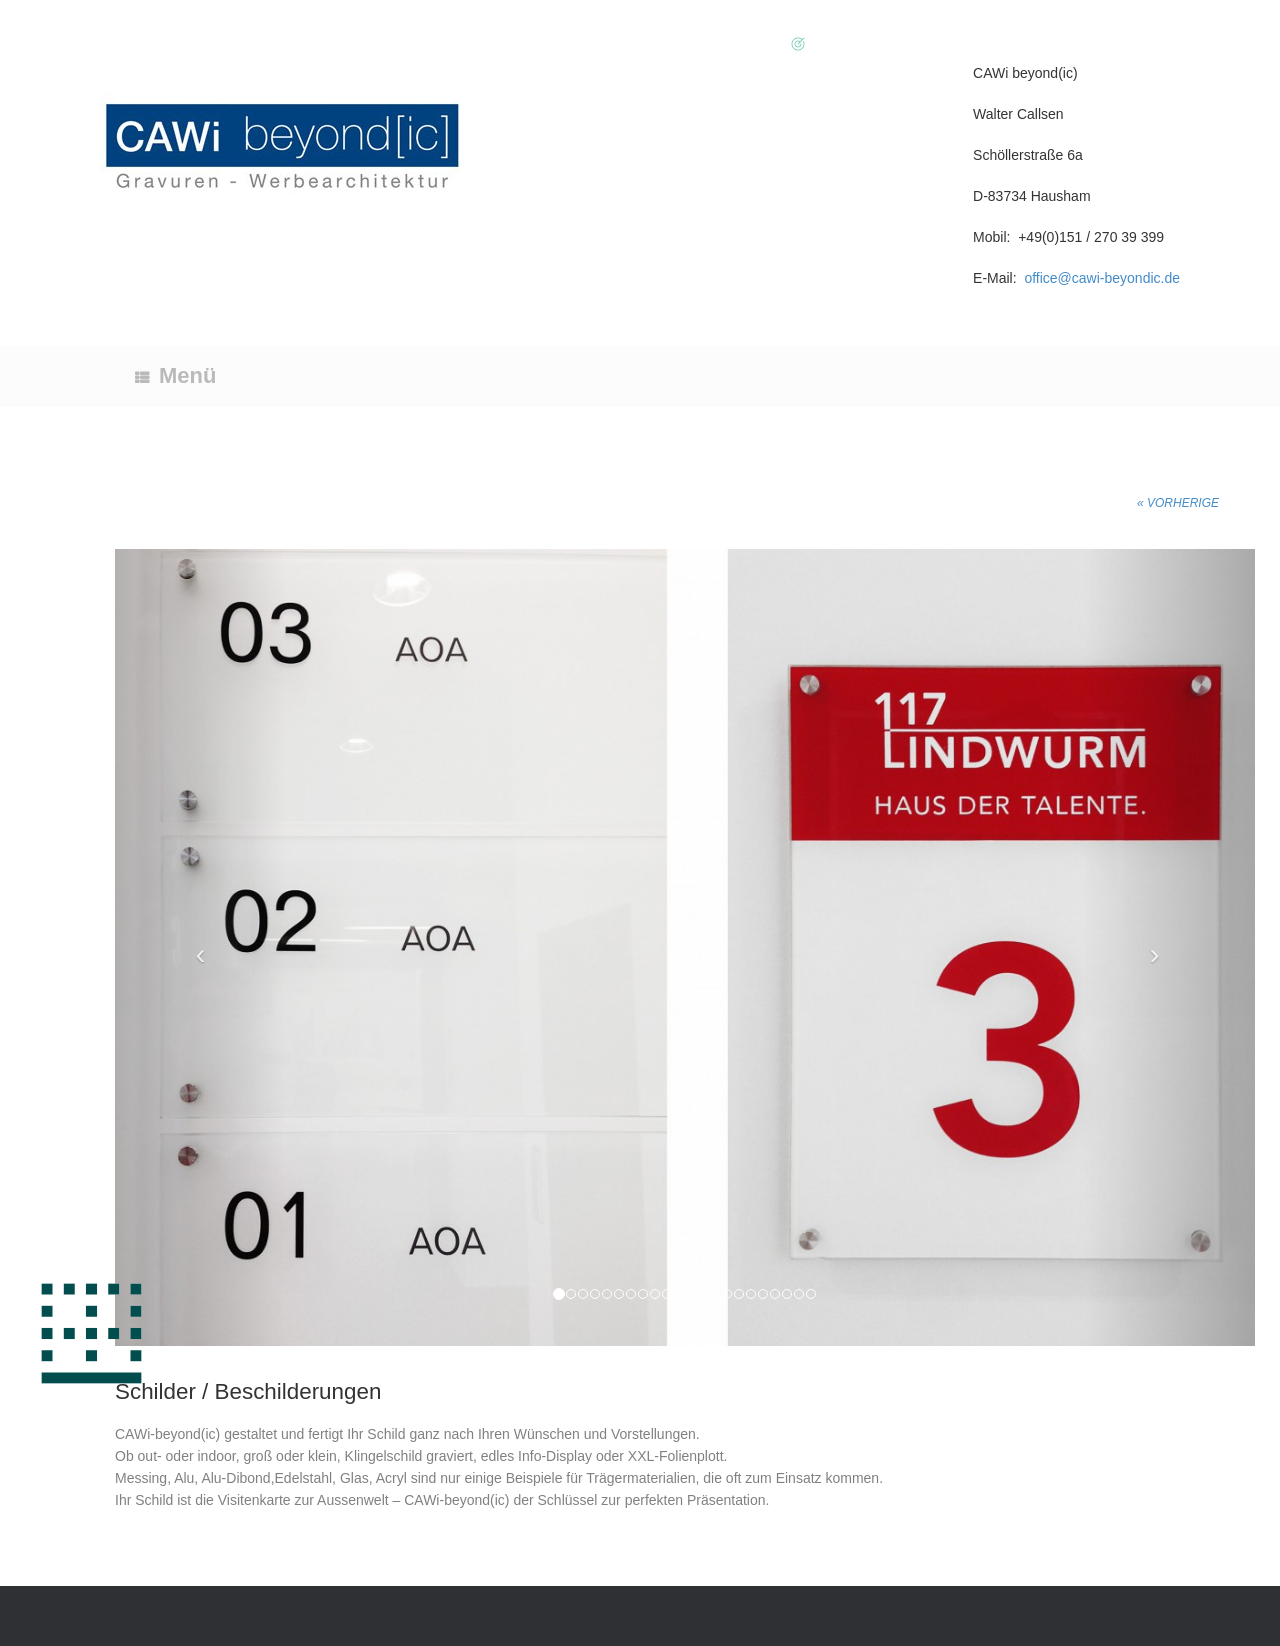 This screenshot has height=1646, width=1280. I want to click on set a goal or target, so click(798, 44).